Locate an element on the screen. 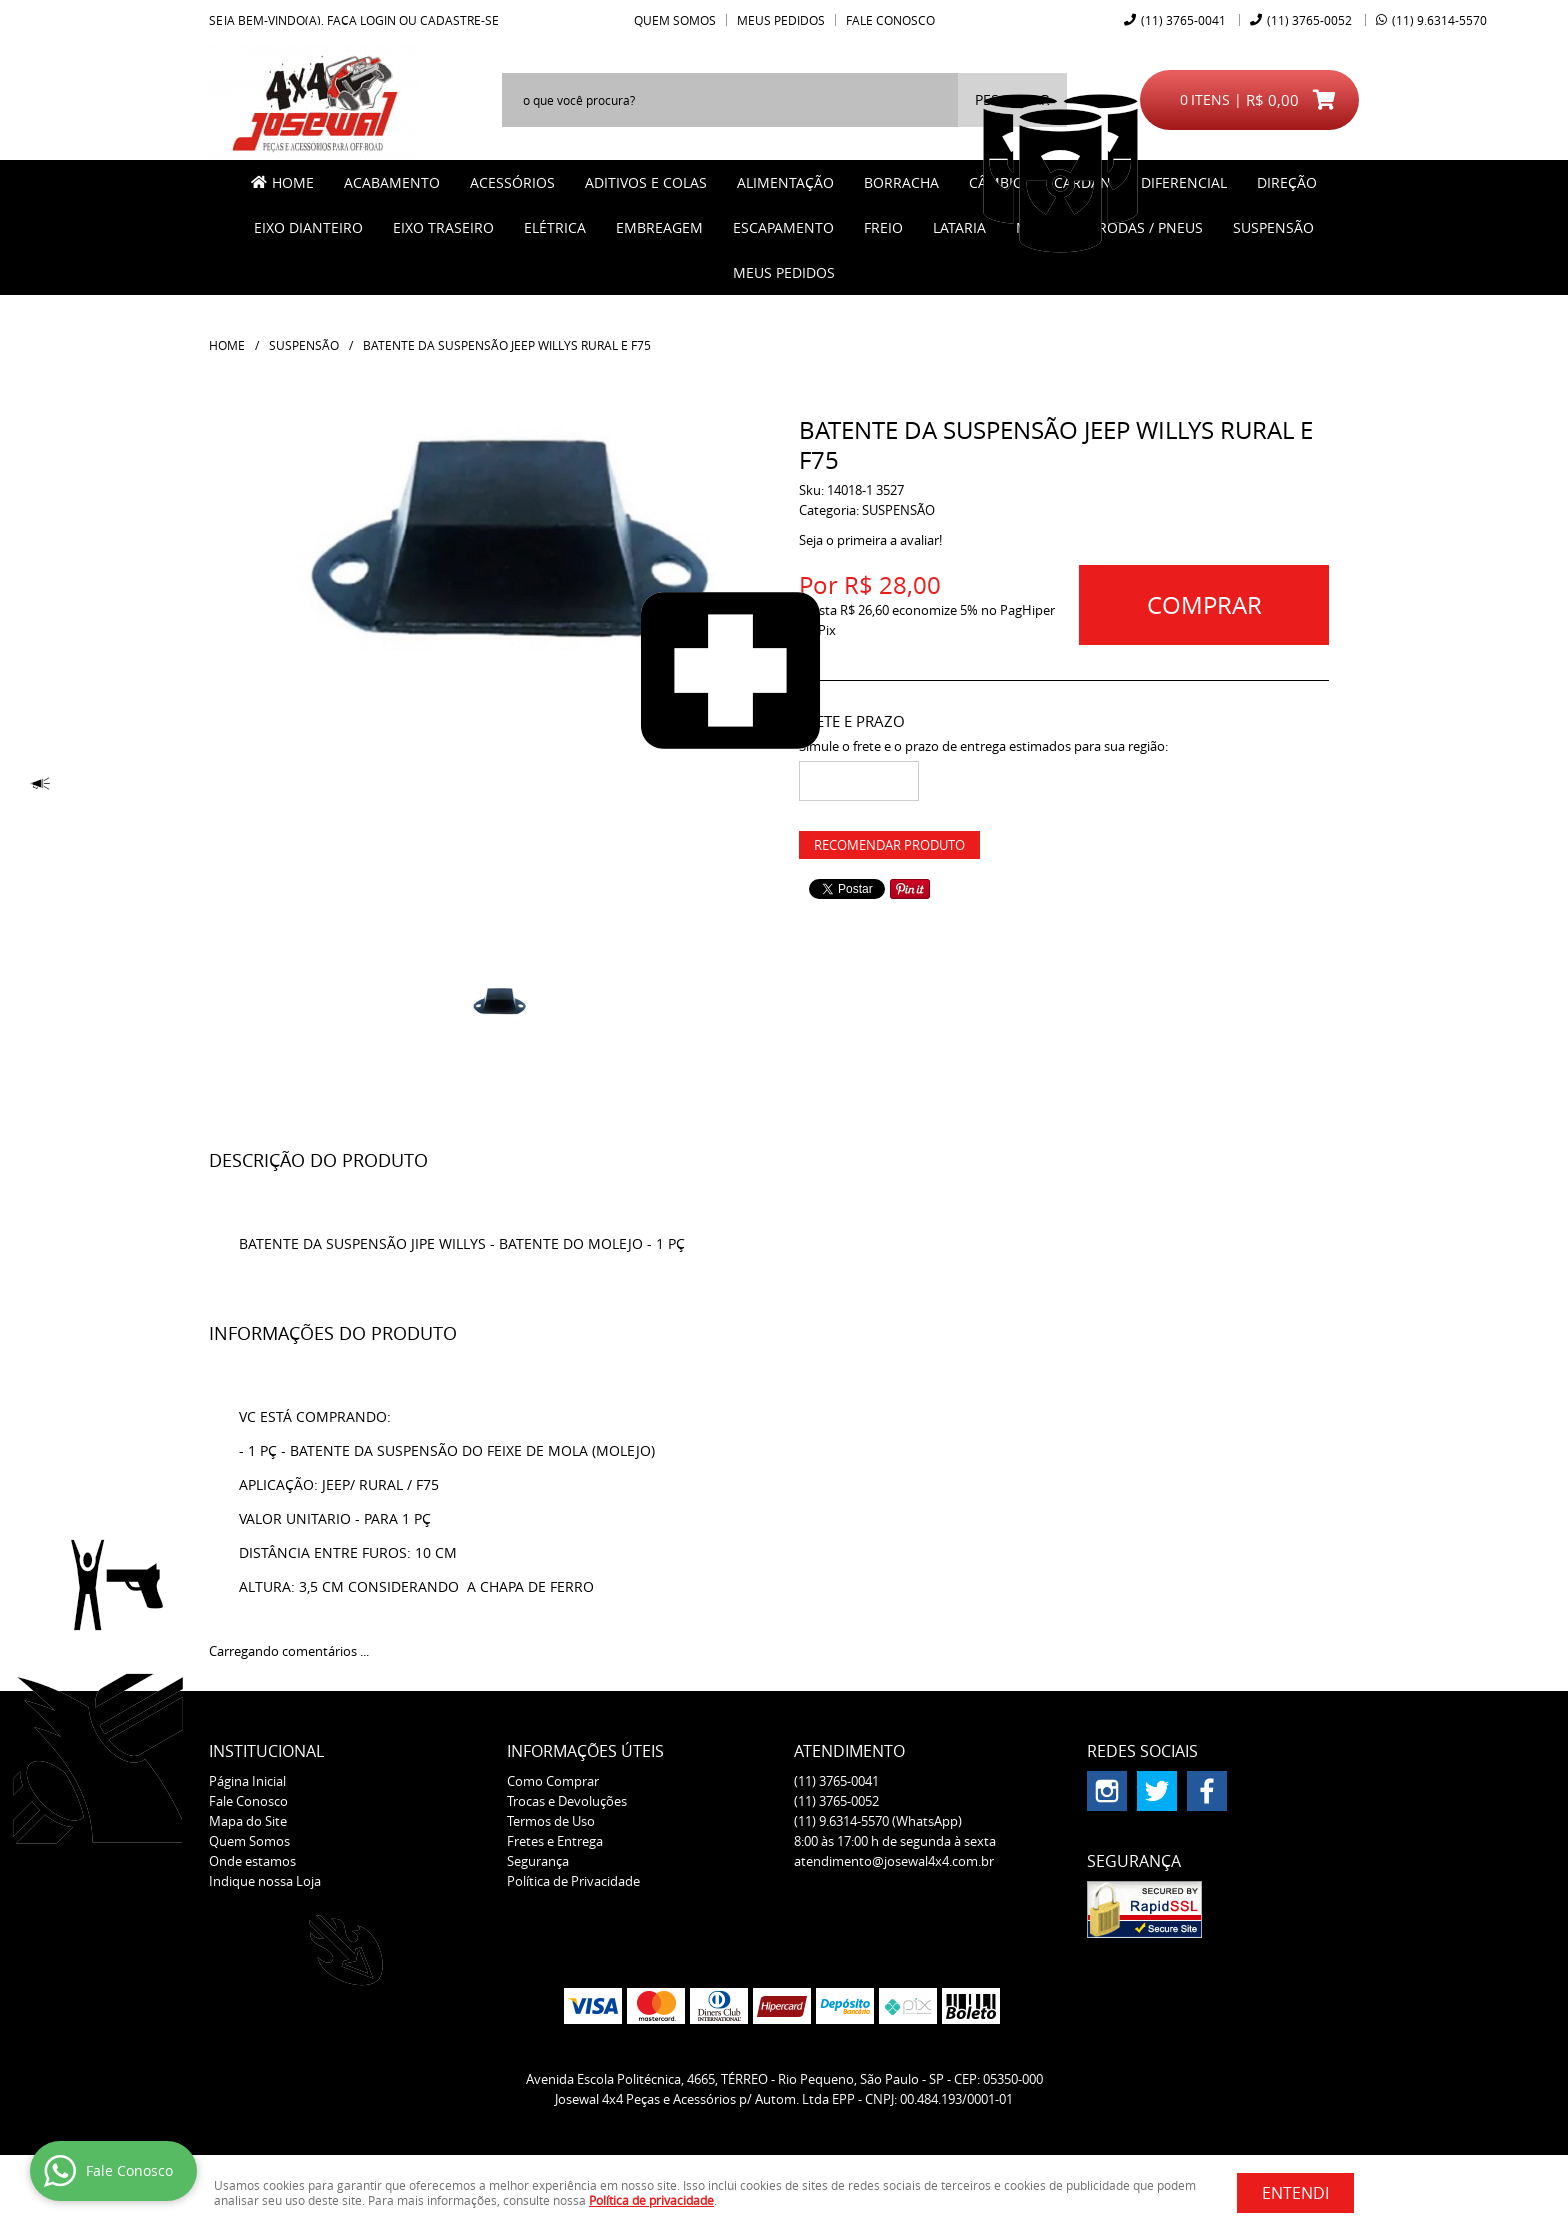 The image size is (1568, 2231). indicates arrest or surrender scenario in a game is located at coordinates (117, 1585).